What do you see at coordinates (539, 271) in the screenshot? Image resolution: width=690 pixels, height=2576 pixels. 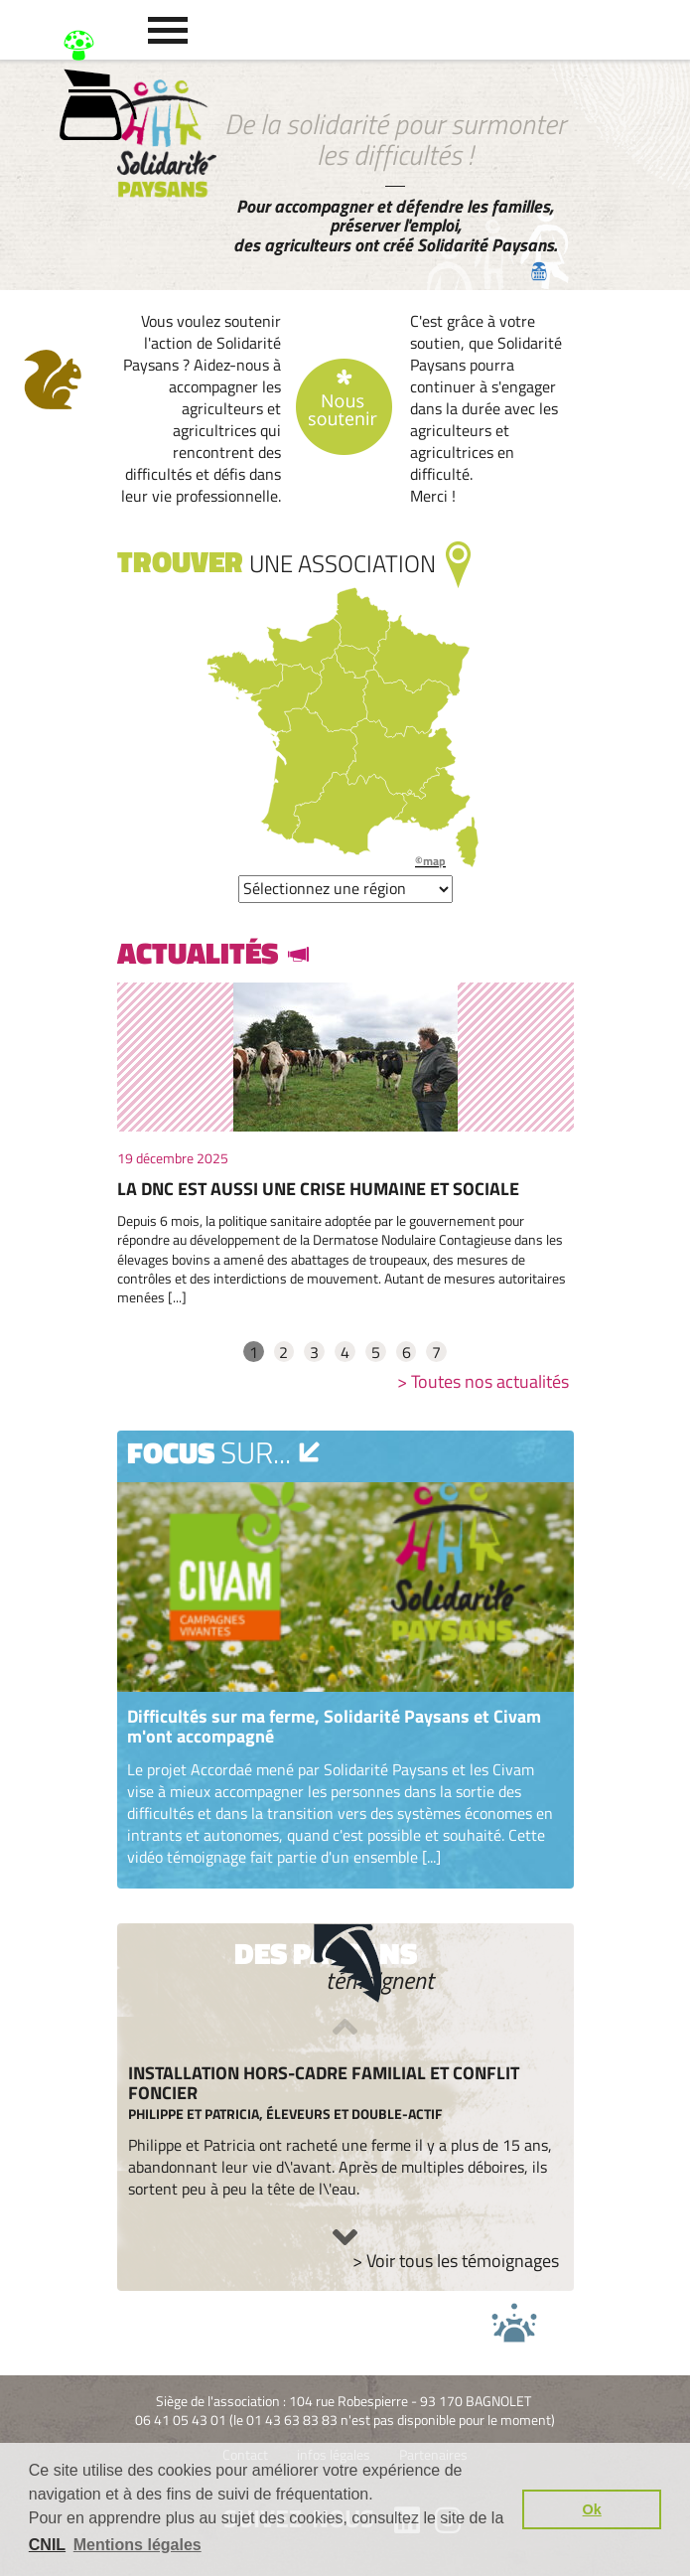 I see `select a totem or tribal-themed game element` at bounding box center [539, 271].